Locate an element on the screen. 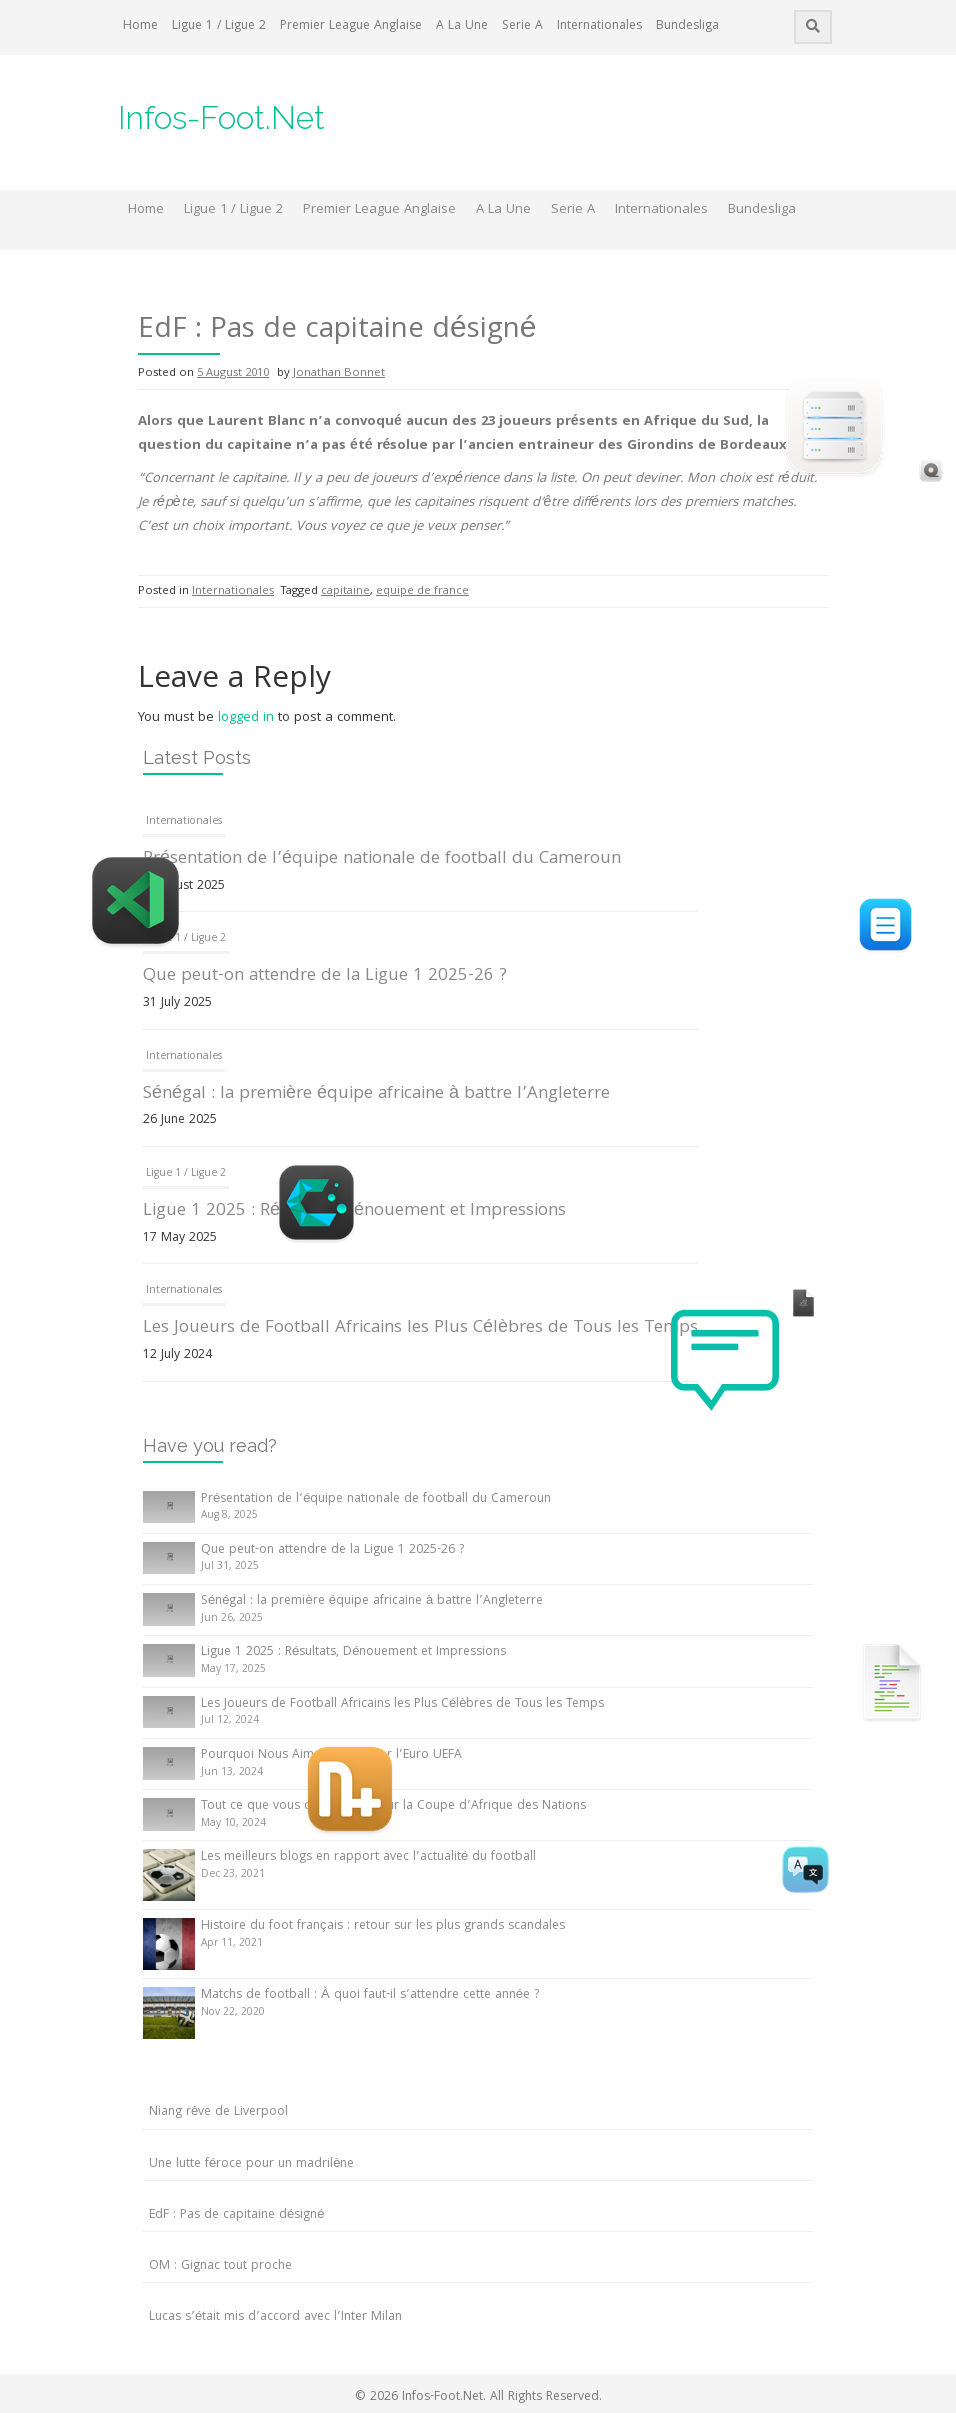 The height and width of the screenshot is (2413, 956). open the messaging app is located at coordinates (725, 1357).